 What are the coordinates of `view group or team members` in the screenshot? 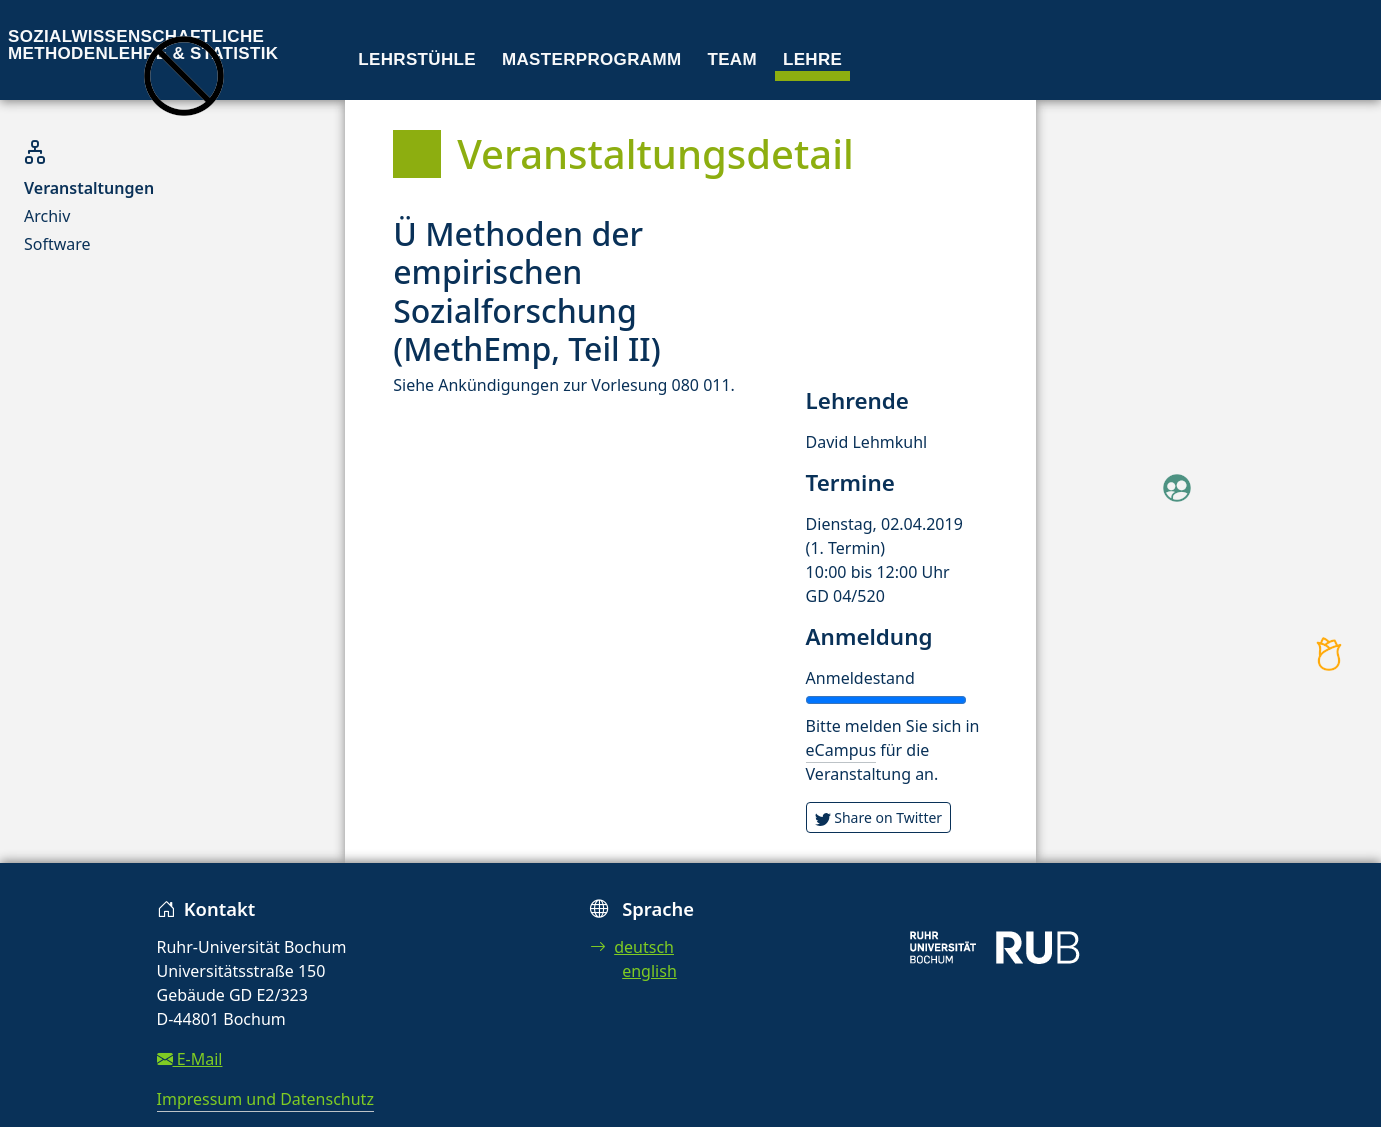 It's located at (1177, 488).